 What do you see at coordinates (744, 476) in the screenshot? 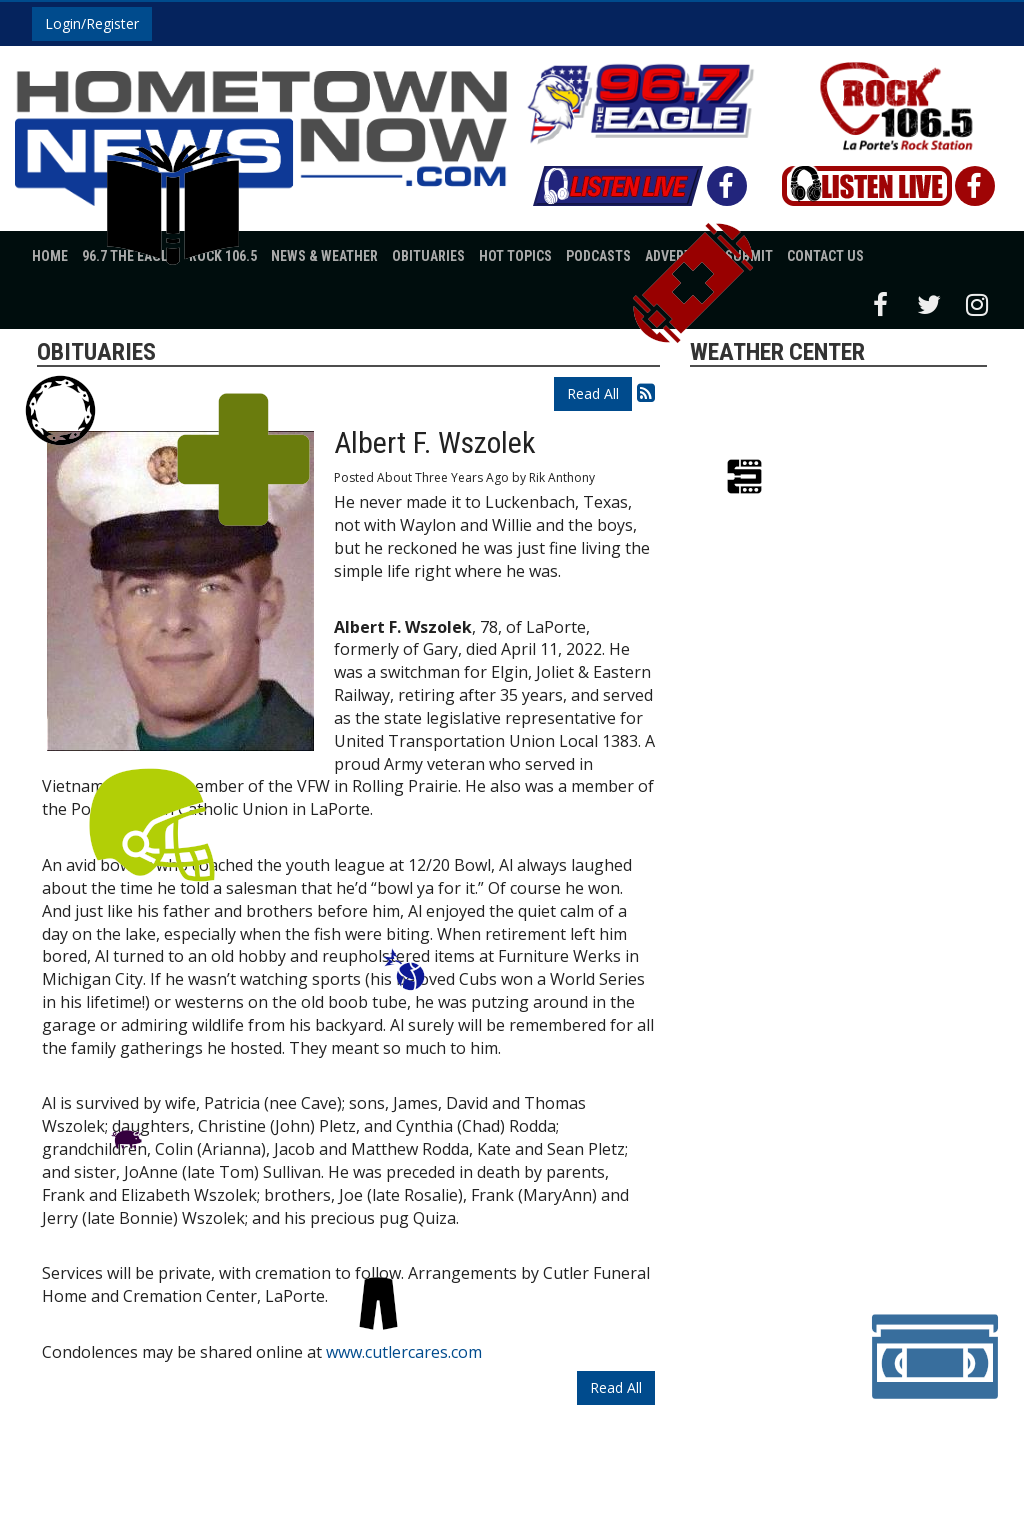
I see `connect or link two components together` at bounding box center [744, 476].